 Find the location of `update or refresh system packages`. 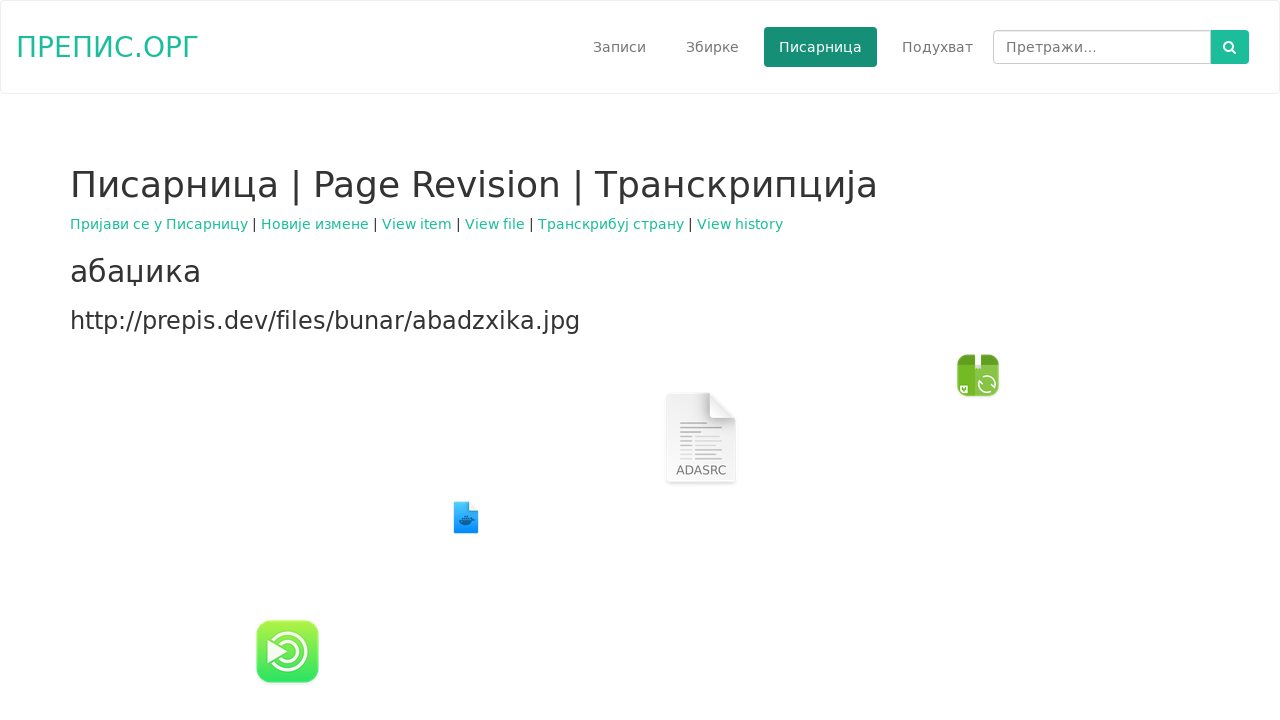

update or refresh system packages is located at coordinates (978, 376).